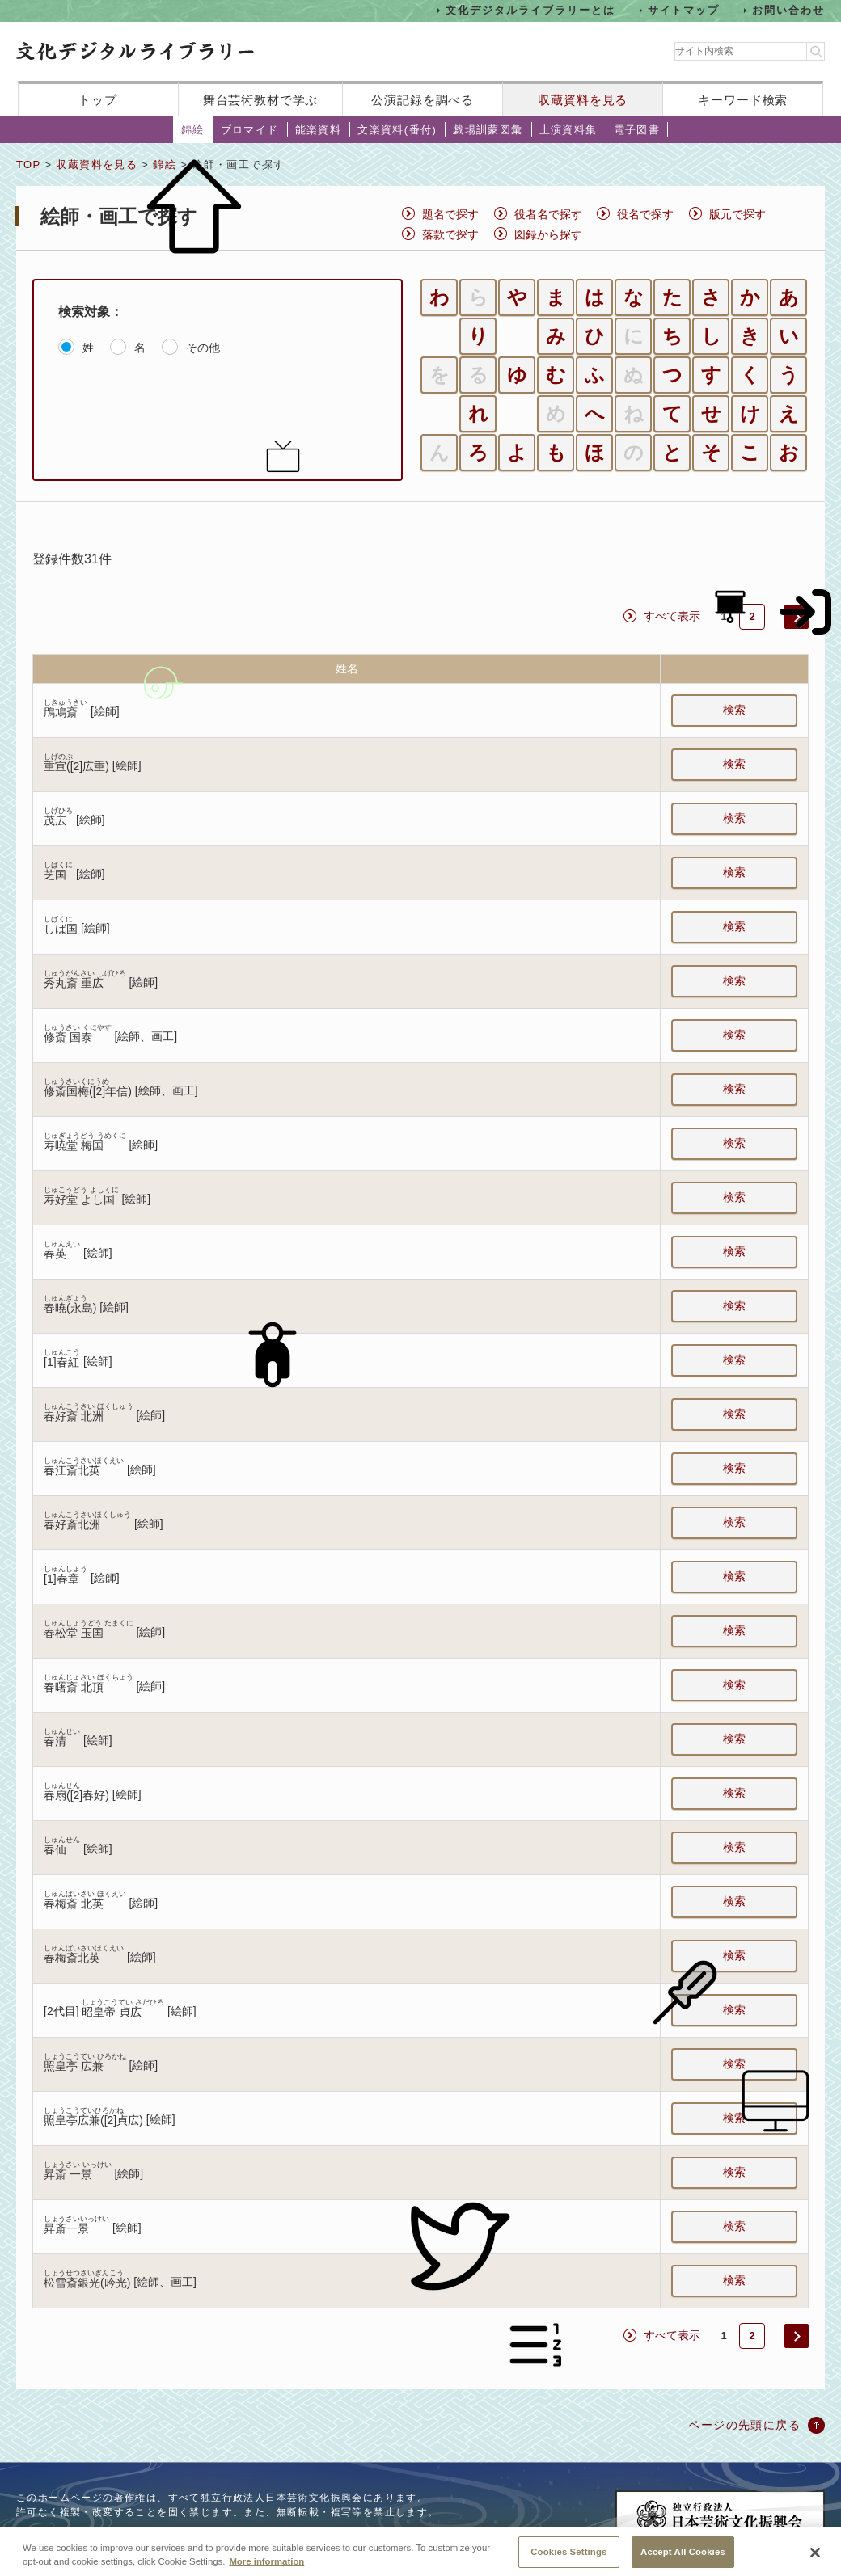 The image size is (841, 2576). I want to click on select moped or scooter delivery option, so click(273, 1355).